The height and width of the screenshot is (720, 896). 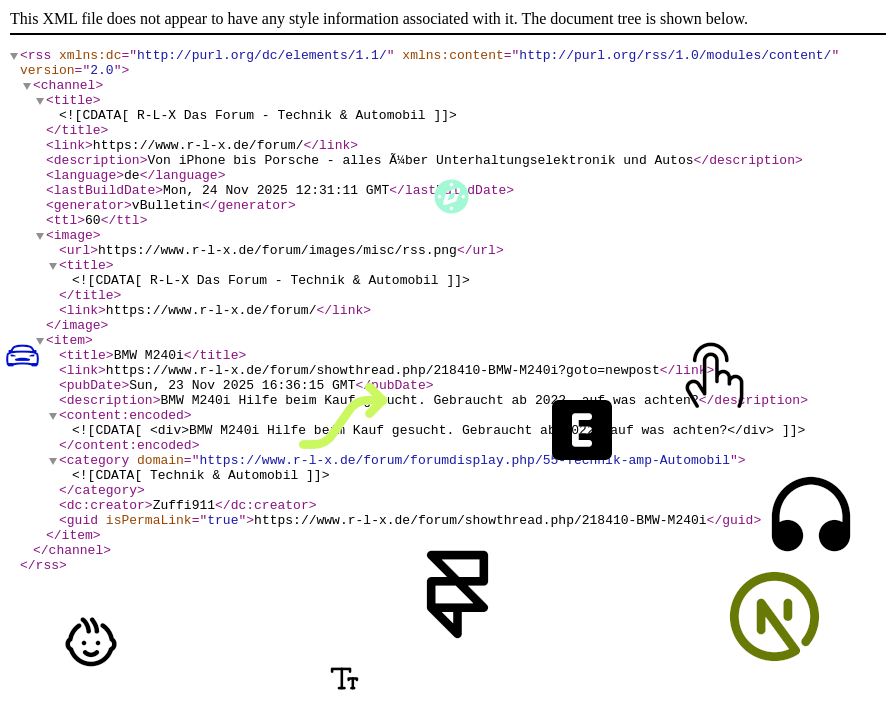 What do you see at coordinates (457, 594) in the screenshot?
I see `open Framer design tool` at bounding box center [457, 594].